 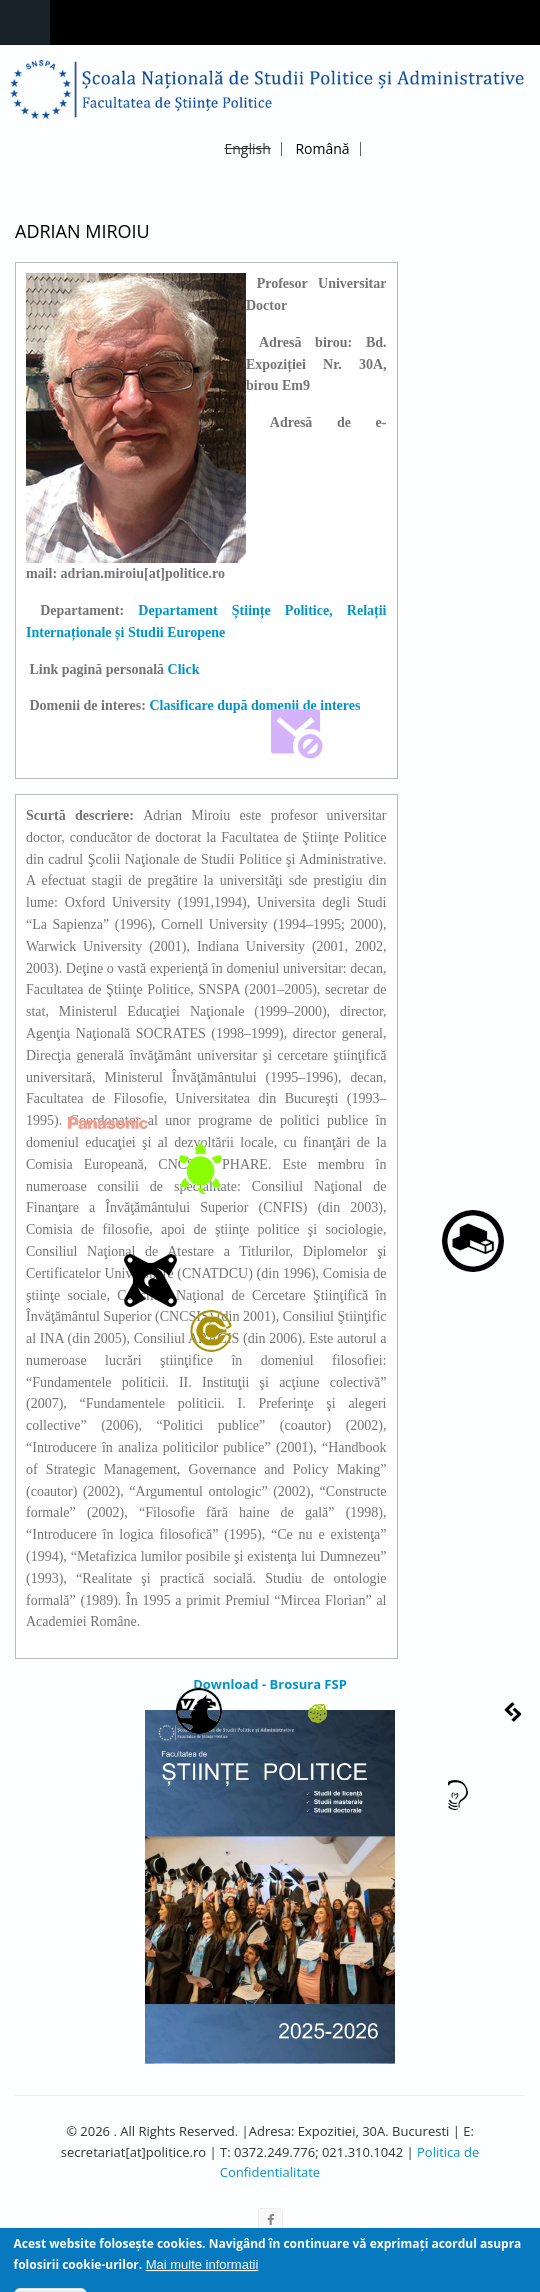 What do you see at coordinates (199, 1711) in the screenshot?
I see `vauxhall motors brand logo` at bounding box center [199, 1711].